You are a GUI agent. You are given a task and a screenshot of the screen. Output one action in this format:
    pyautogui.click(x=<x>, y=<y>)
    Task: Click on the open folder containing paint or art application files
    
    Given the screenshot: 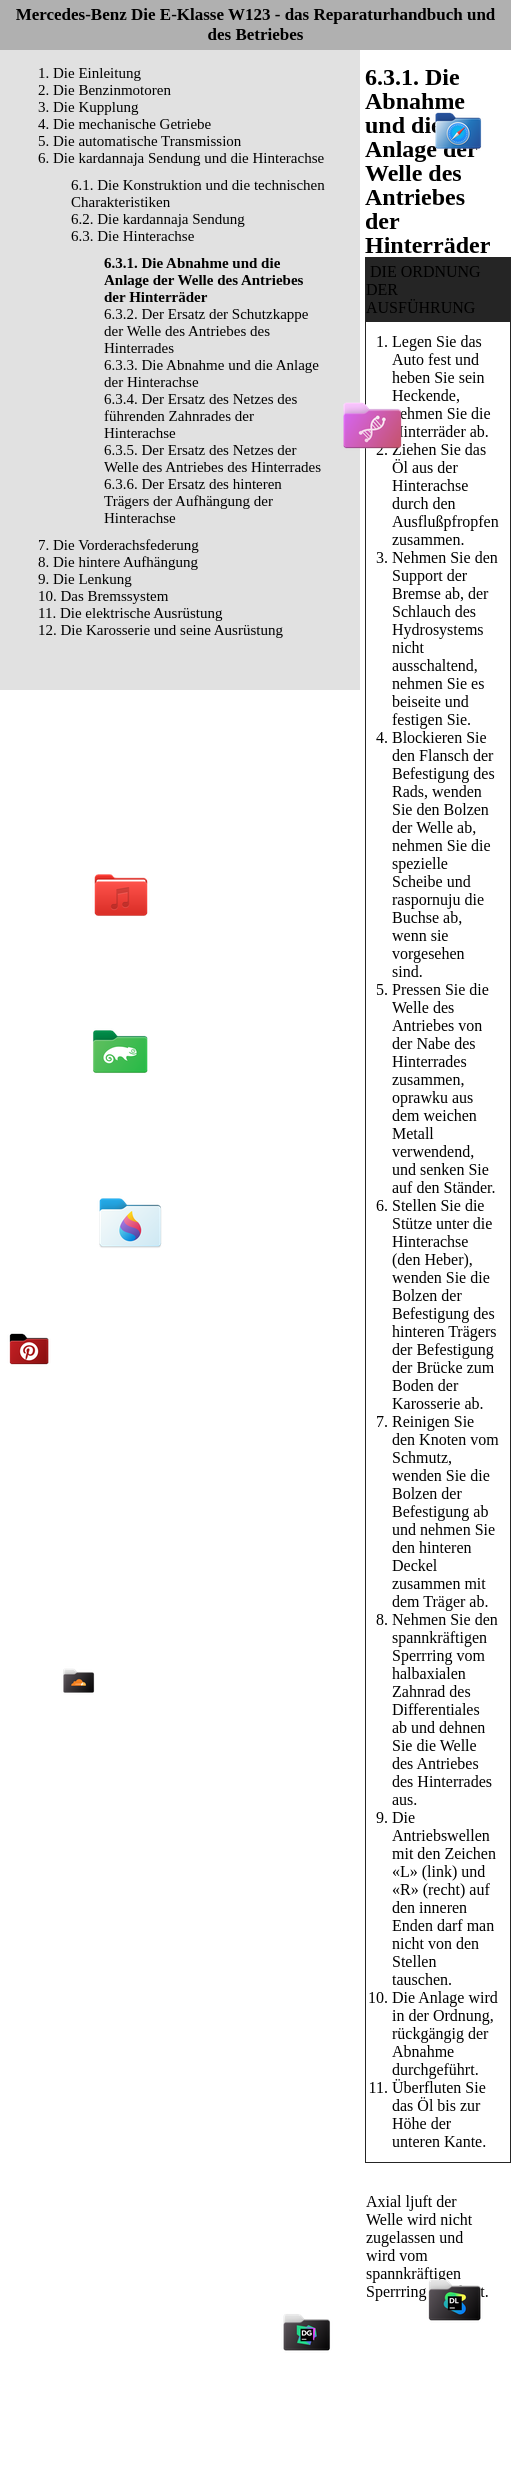 What is the action you would take?
    pyautogui.click(x=130, y=1224)
    